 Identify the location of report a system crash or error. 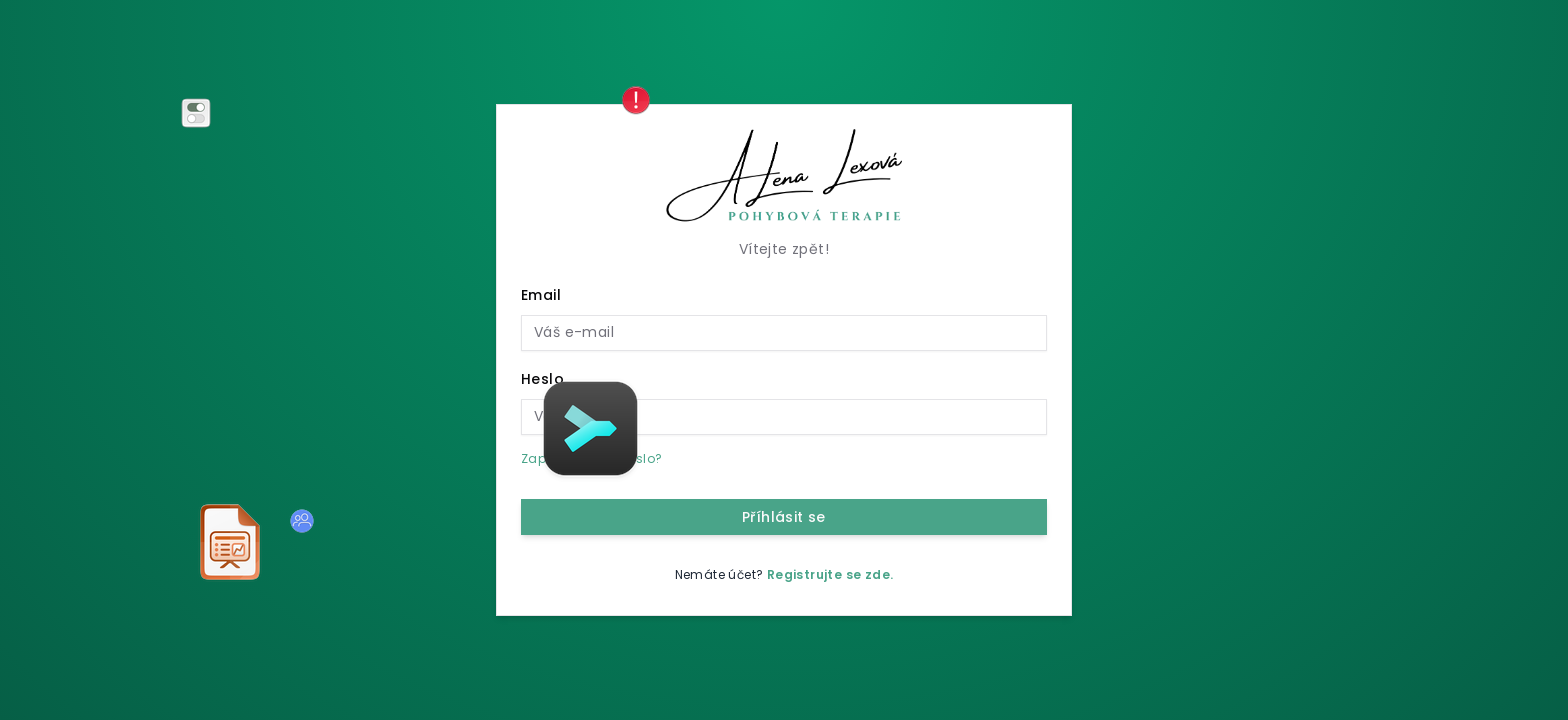
(636, 100).